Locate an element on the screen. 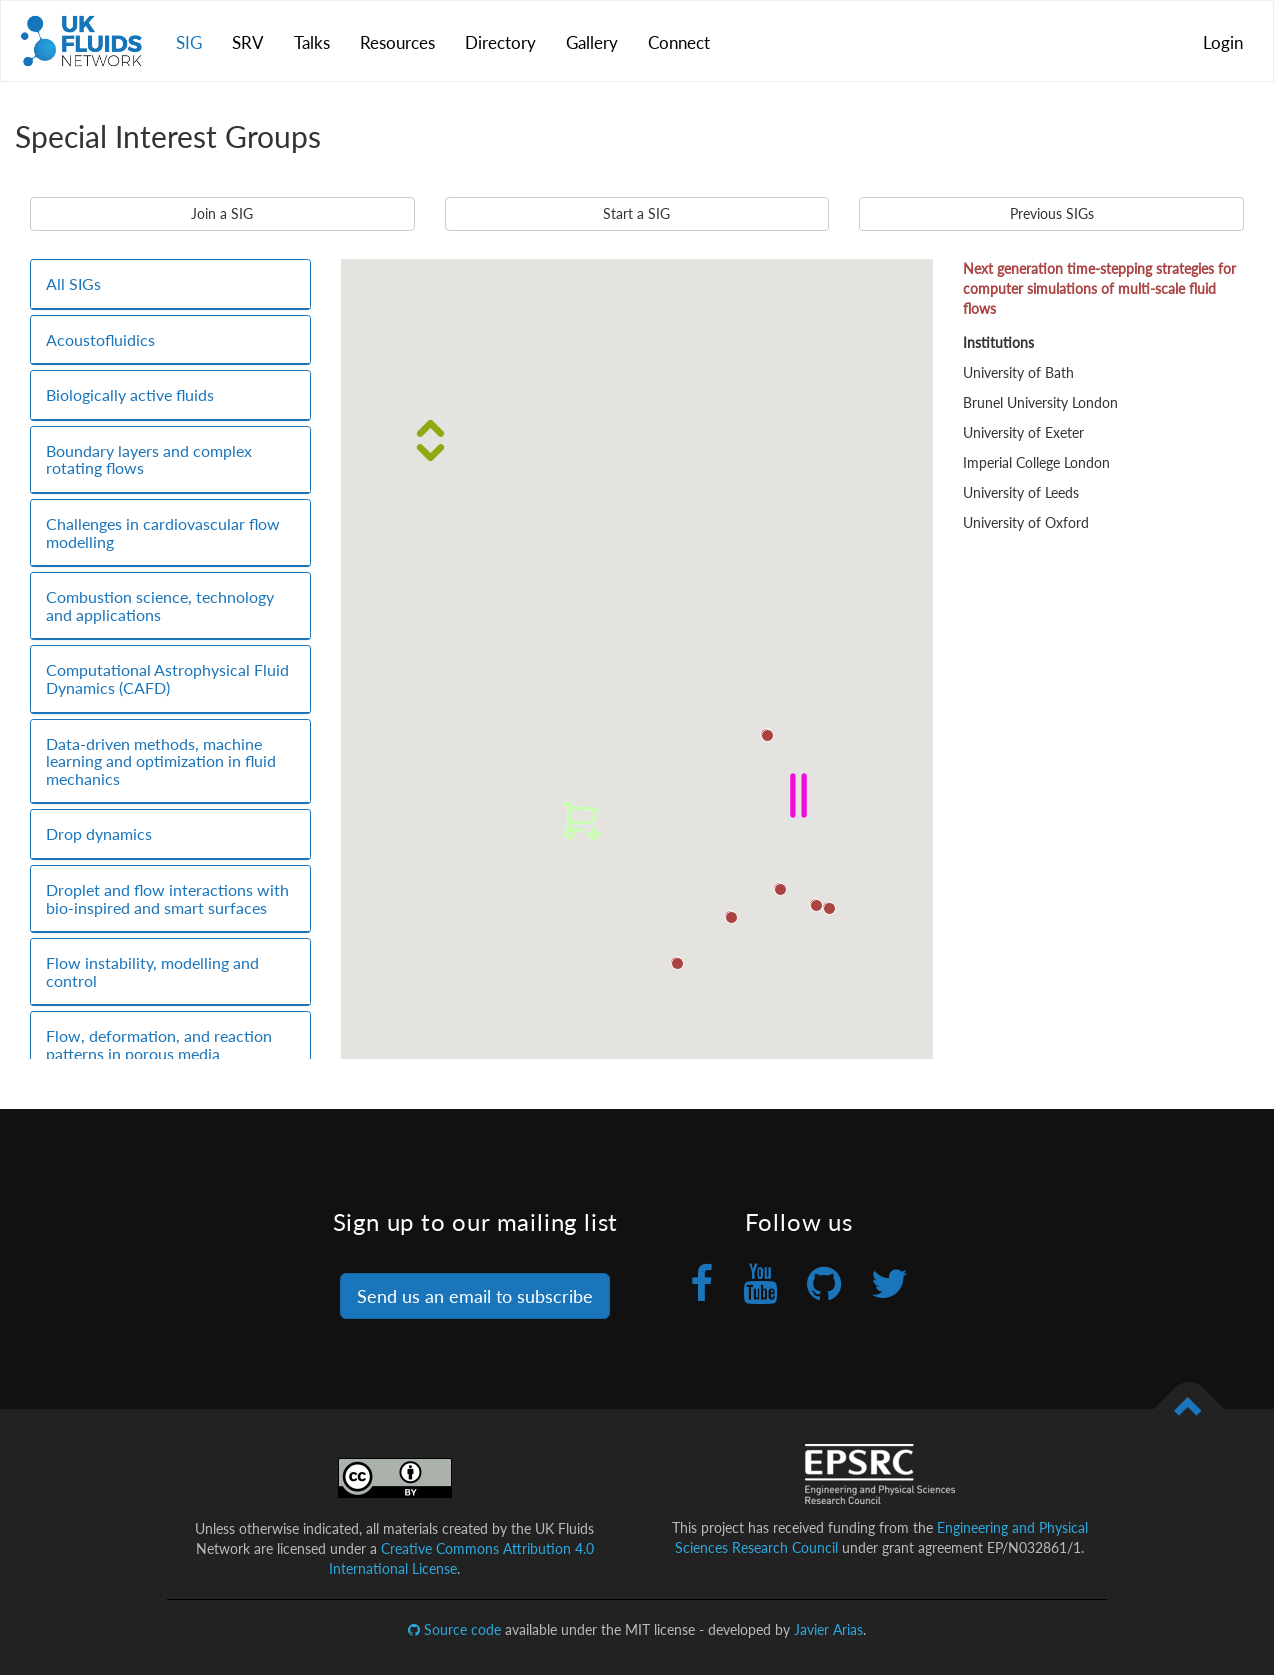  download or export shopping cart contents is located at coordinates (580, 820).